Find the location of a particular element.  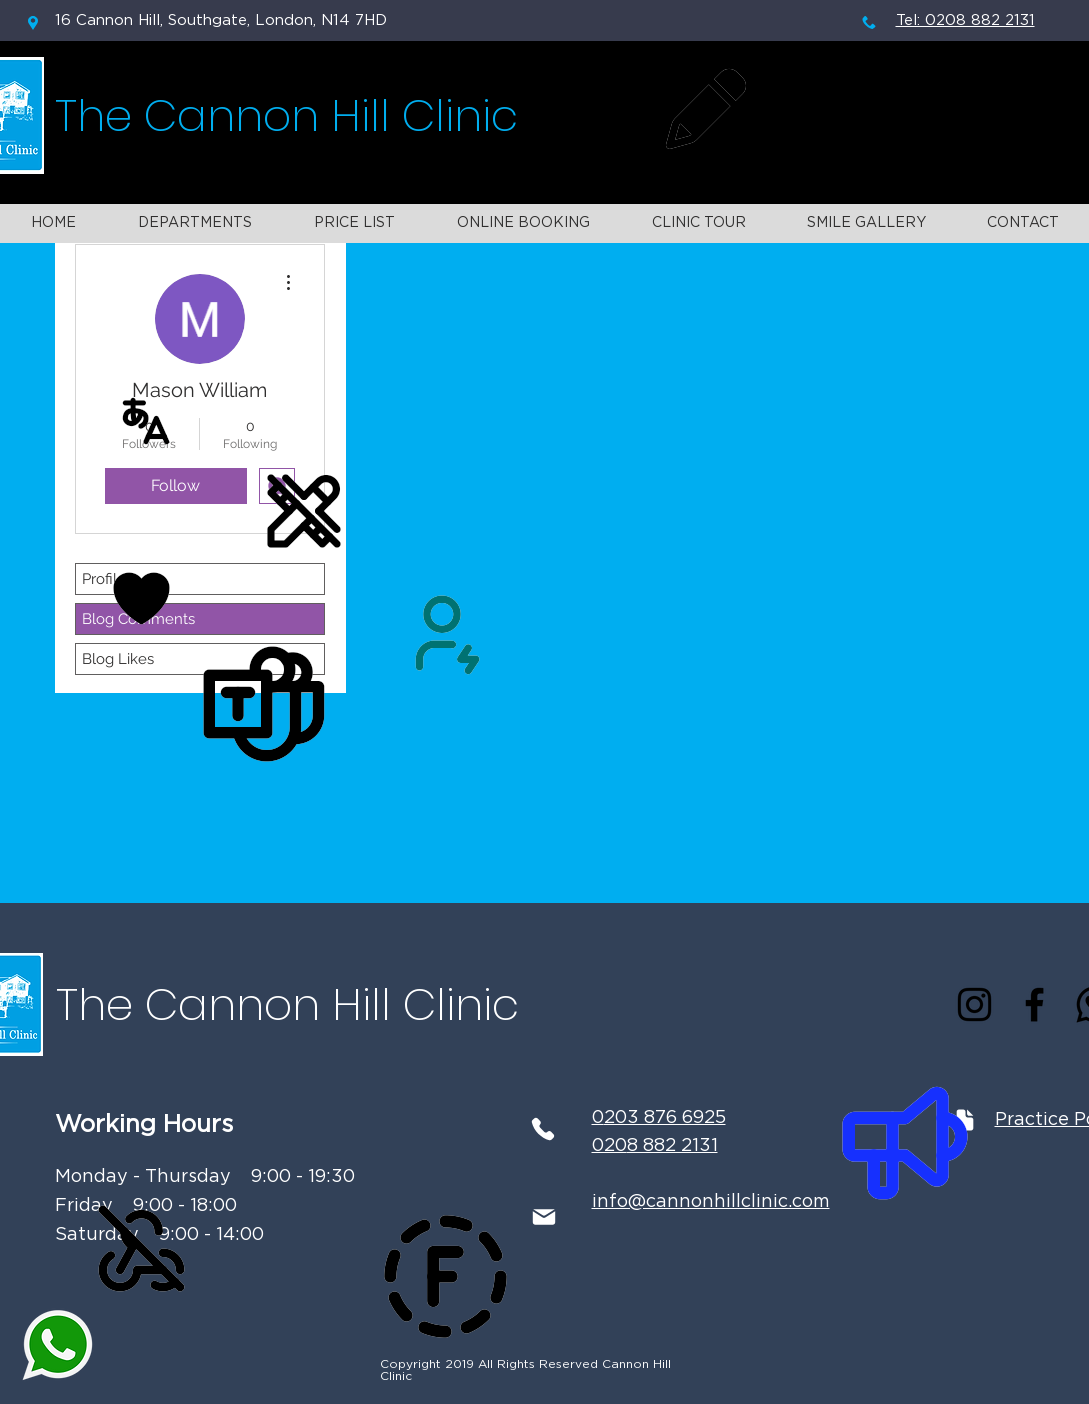

make an announcement or broadcast is located at coordinates (905, 1143).